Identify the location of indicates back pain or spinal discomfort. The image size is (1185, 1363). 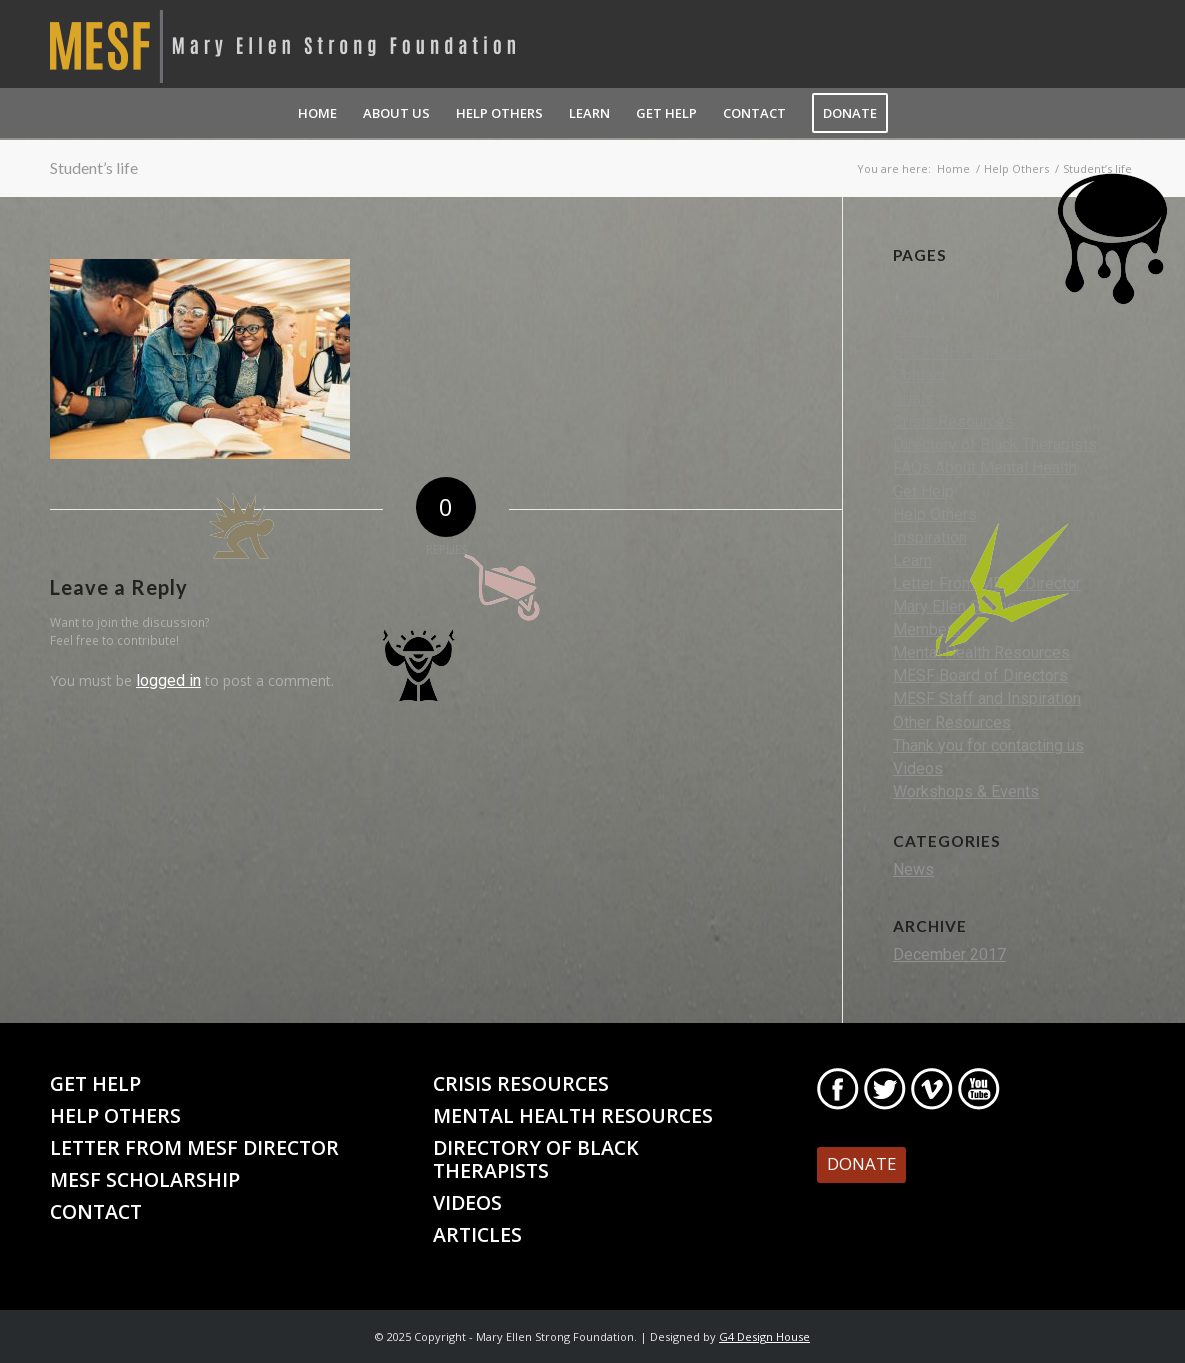
(240, 525).